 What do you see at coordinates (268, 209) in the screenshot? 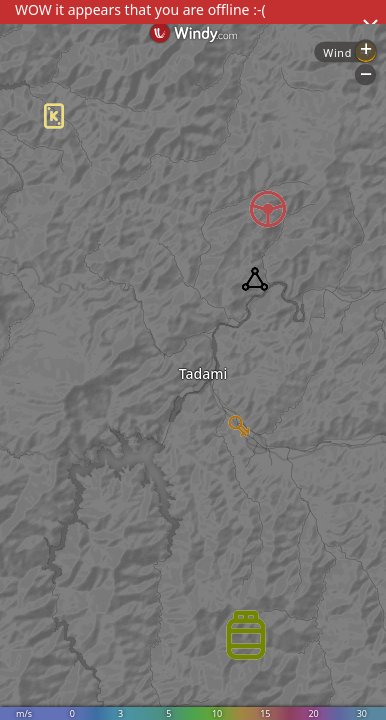
I see `access vehicle or driving controls` at bounding box center [268, 209].